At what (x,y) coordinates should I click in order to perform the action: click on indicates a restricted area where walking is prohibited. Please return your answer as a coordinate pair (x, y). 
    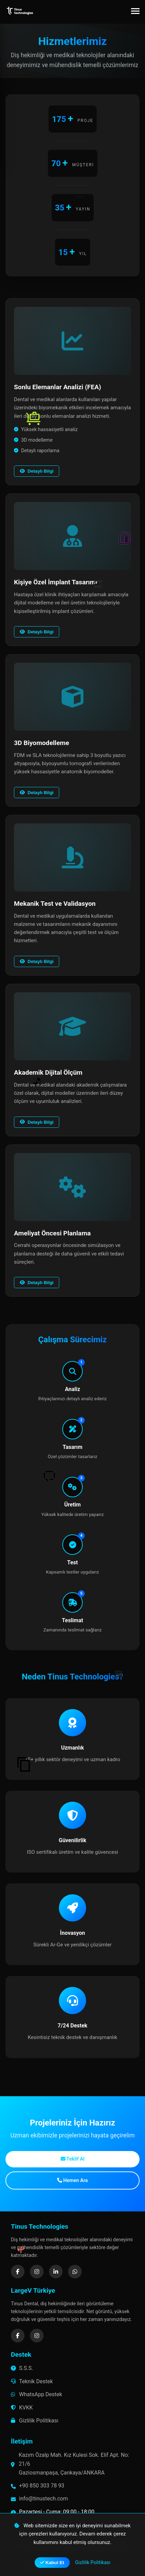
    Looking at the image, I should click on (37, 1081).